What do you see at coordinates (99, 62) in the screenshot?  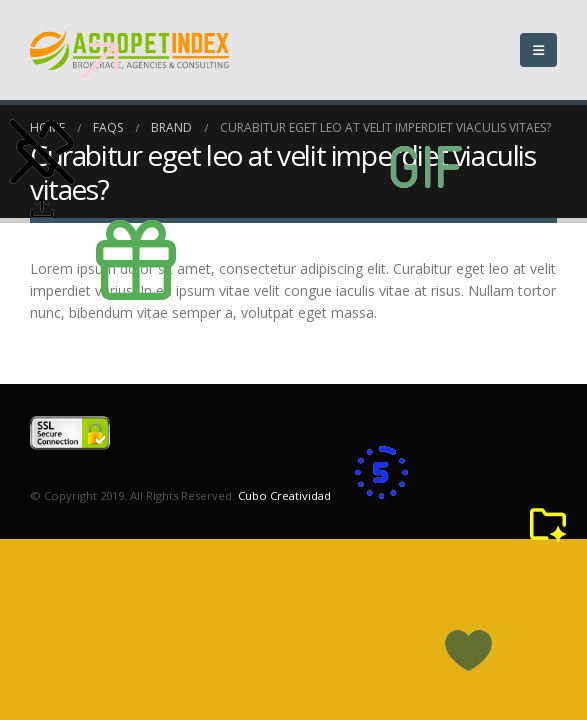 I see `open link in new tab or window` at bounding box center [99, 62].